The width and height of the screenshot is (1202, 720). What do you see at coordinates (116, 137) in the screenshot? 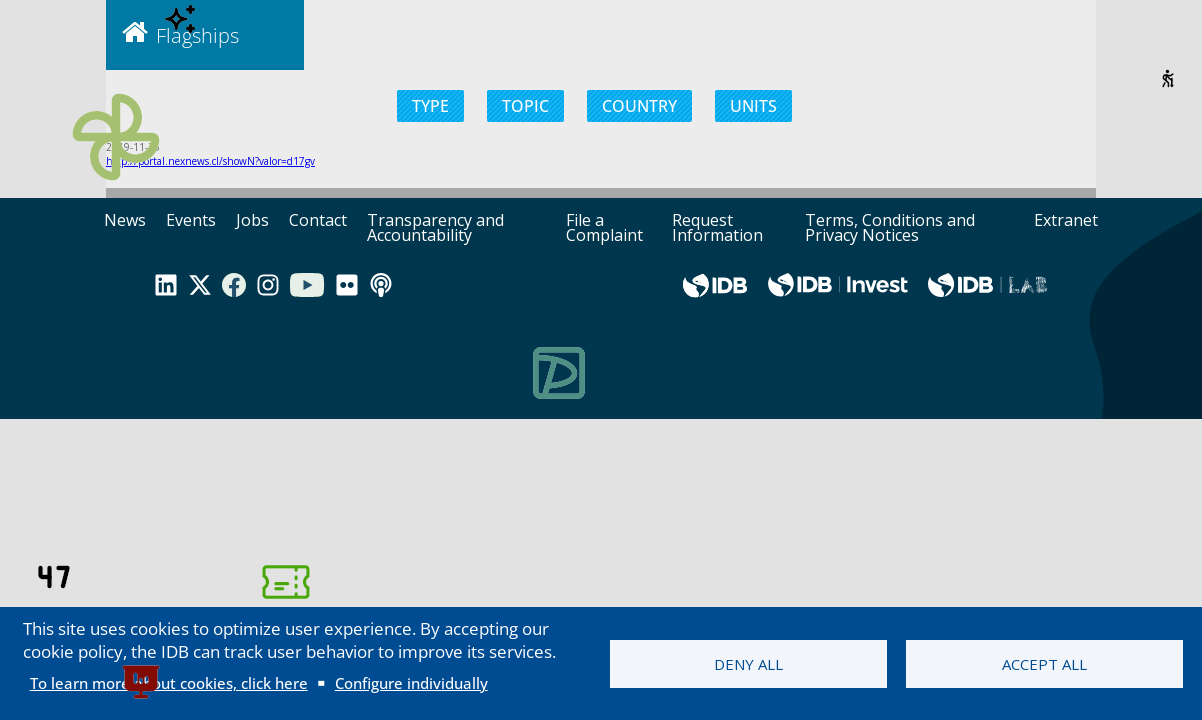
I see `open google photos` at bounding box center [116, 137].